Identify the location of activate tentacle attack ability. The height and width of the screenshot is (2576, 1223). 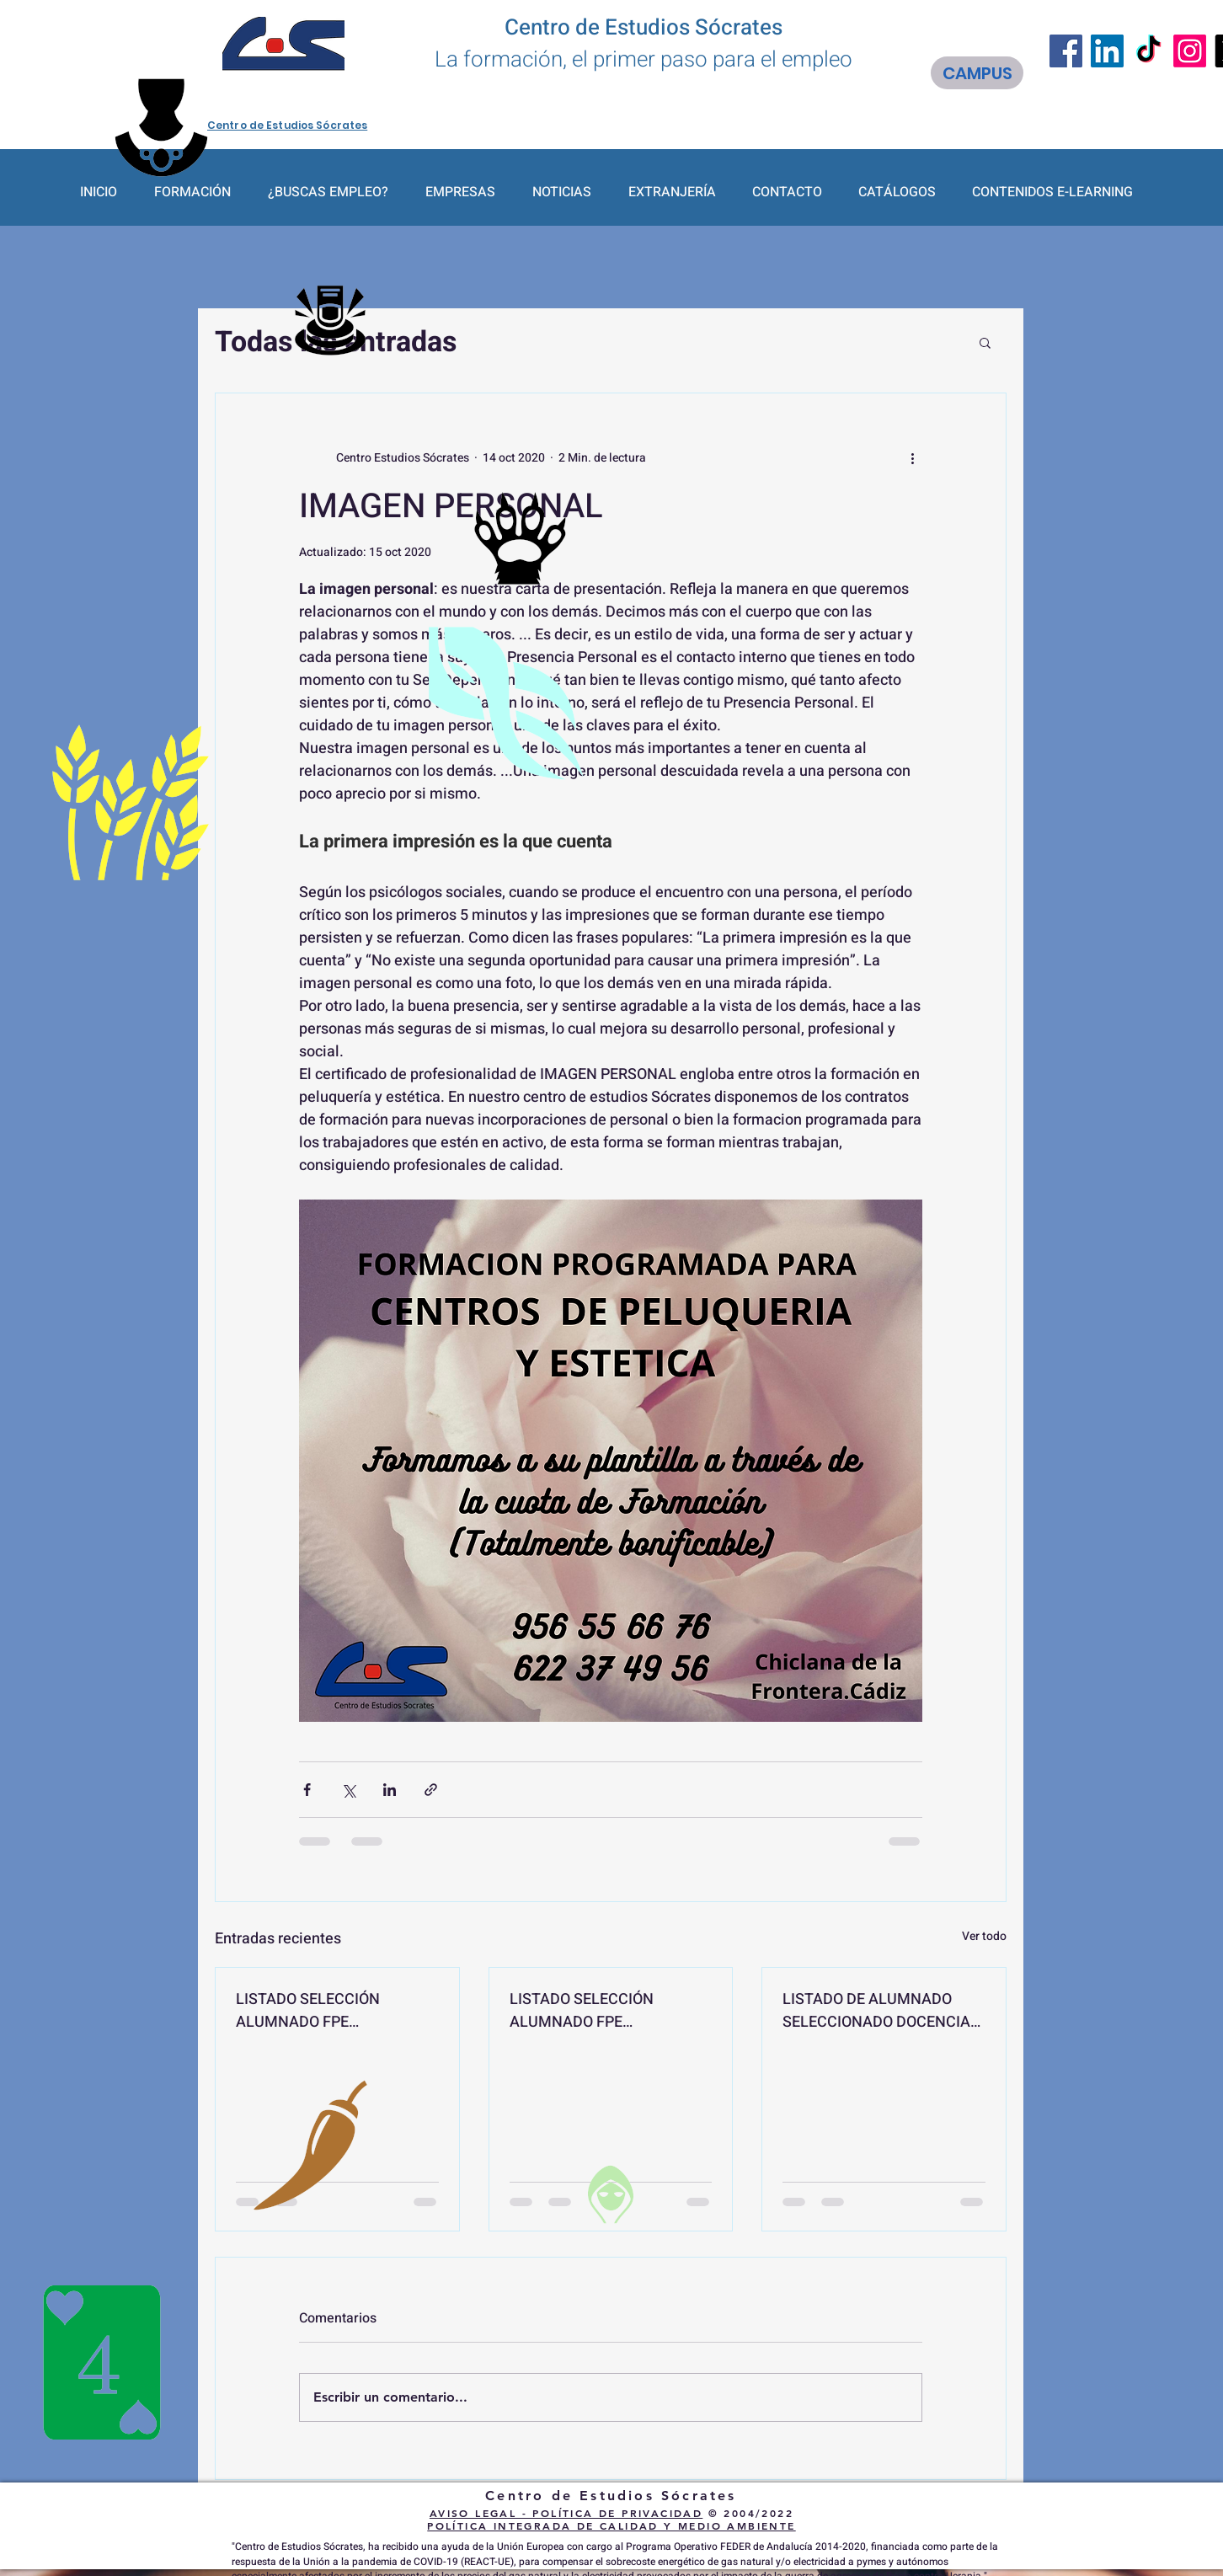
(507, 703).